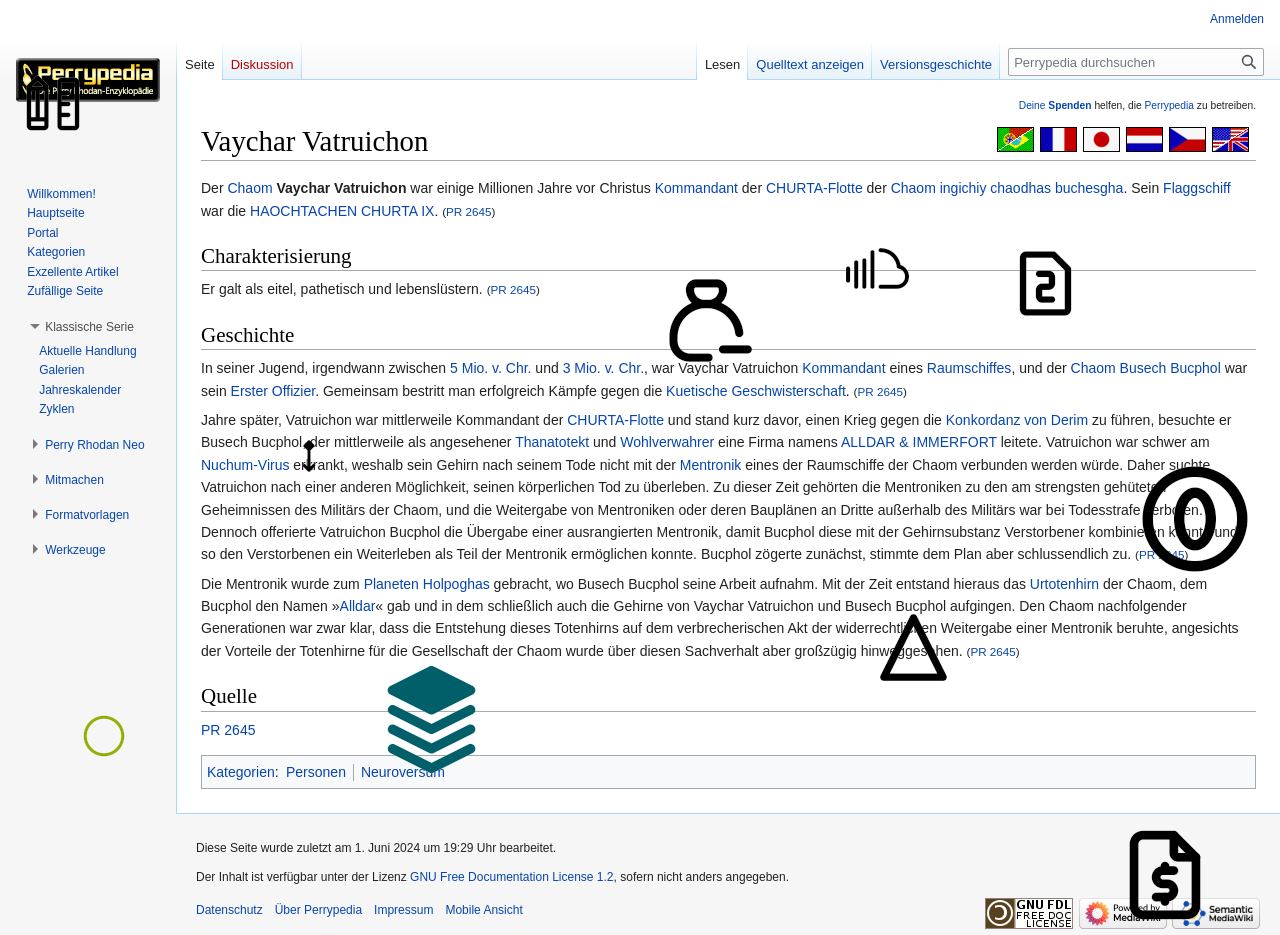 Image resolution: width=1280 pixels, height=935 pixels. I want to click on open soundcloud app, so click(876, 270).